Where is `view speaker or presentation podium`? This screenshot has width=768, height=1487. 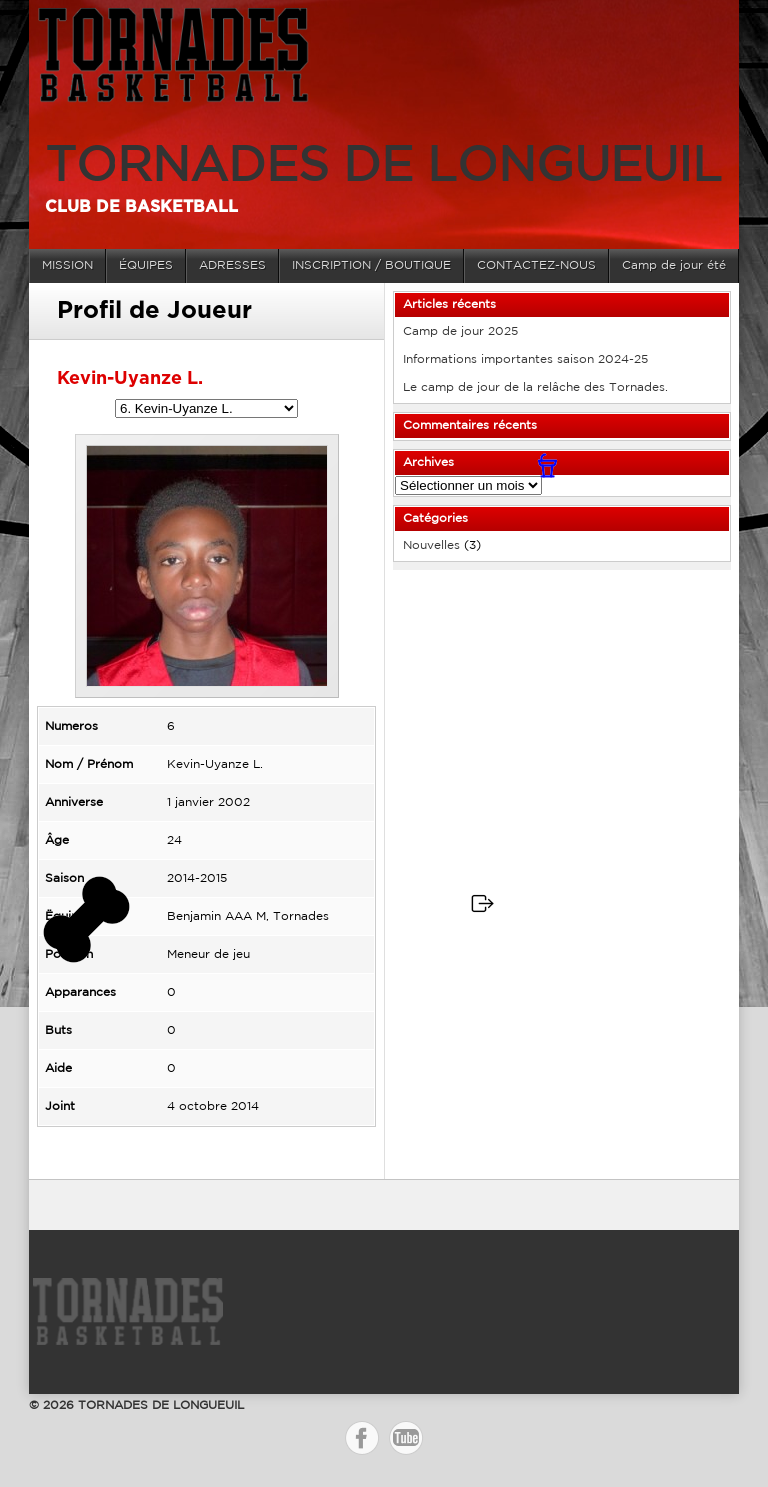
view speaker or presentation podium is located at coordinates (547, 465).